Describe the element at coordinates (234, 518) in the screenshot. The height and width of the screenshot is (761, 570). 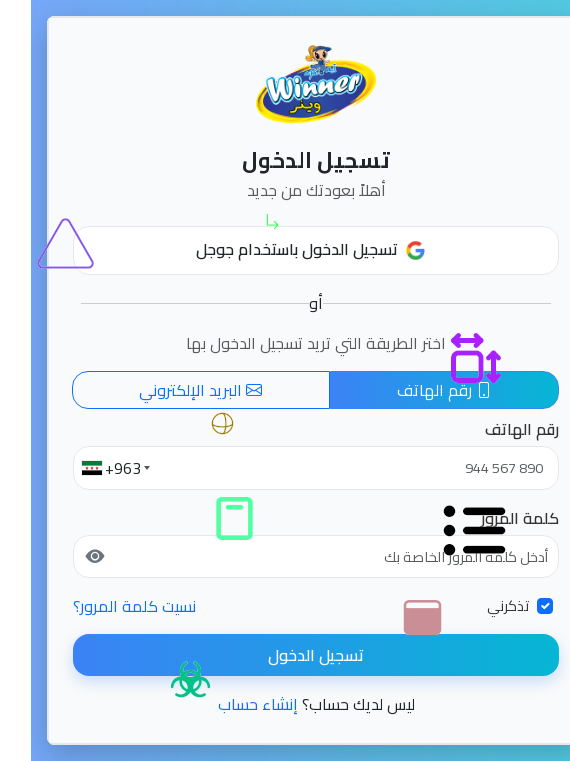
I see `tablet device with speaker` at that location.